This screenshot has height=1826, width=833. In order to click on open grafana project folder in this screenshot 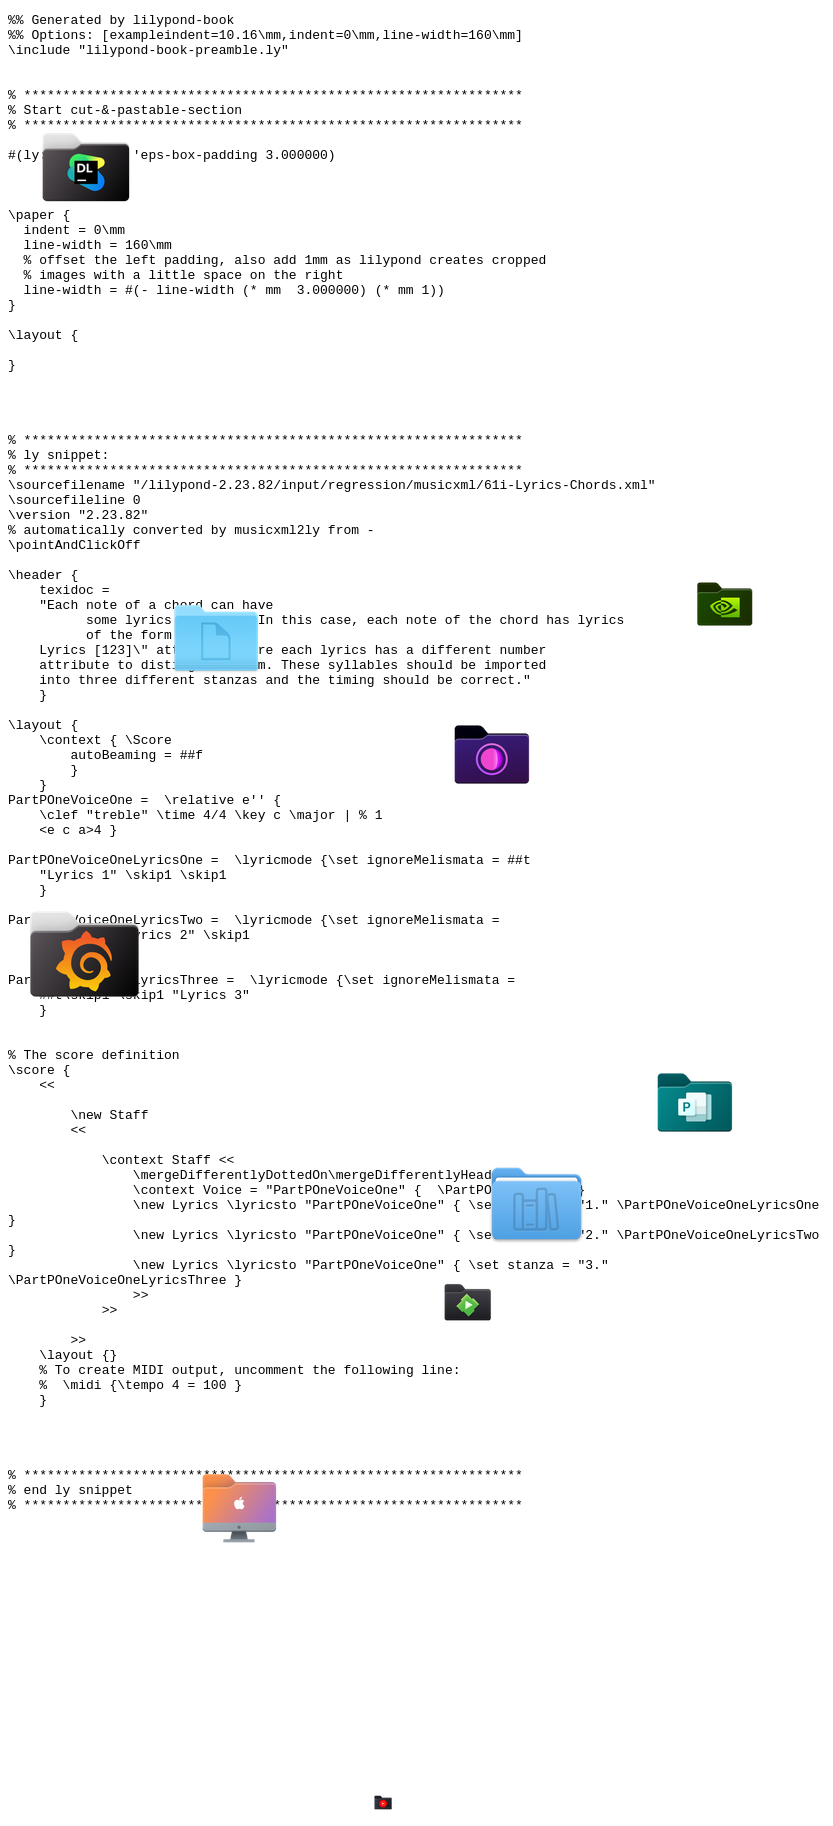, I will do `click(84, 957)`.